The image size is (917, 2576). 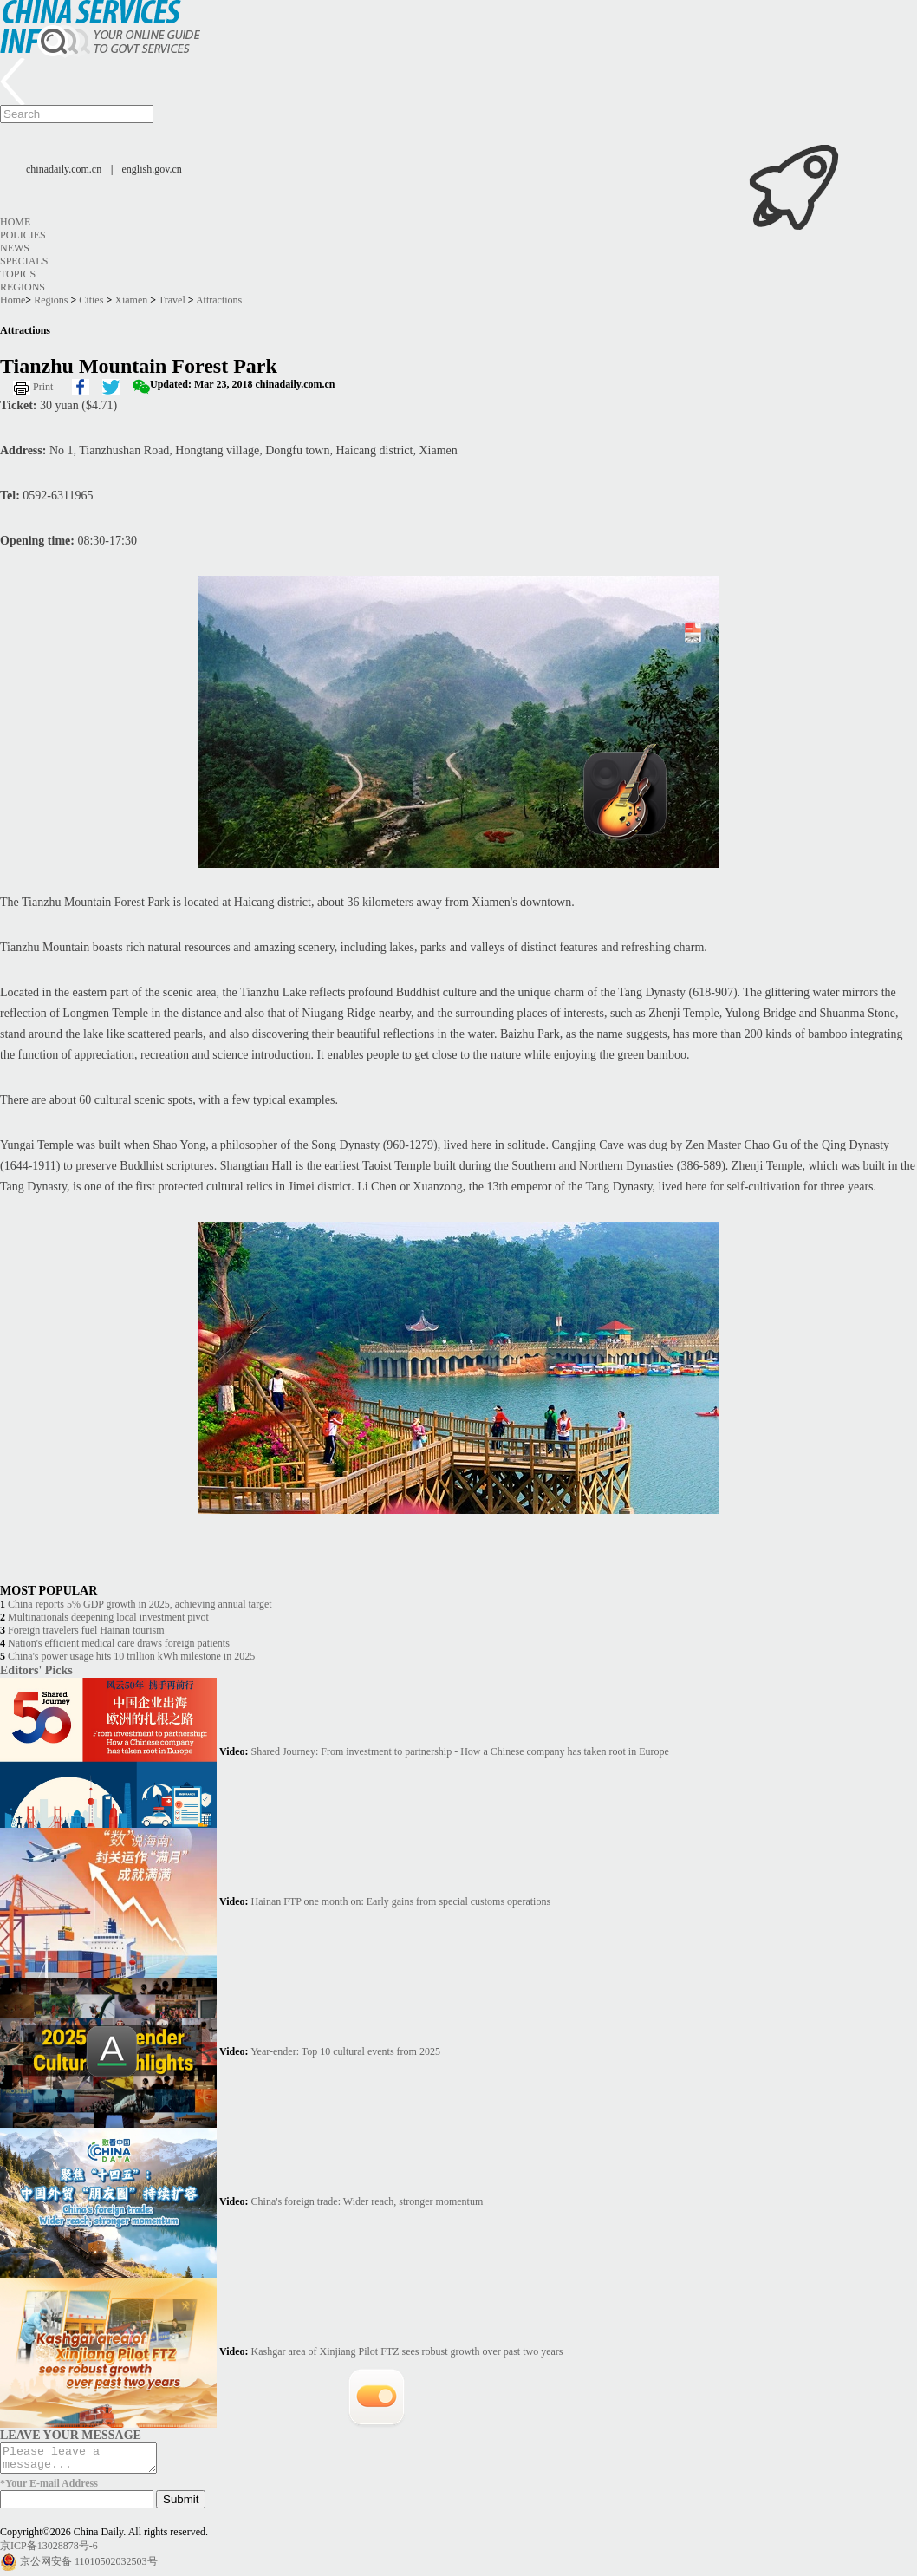 I want to click on open spell check tool, so click(x=112, y=2051).